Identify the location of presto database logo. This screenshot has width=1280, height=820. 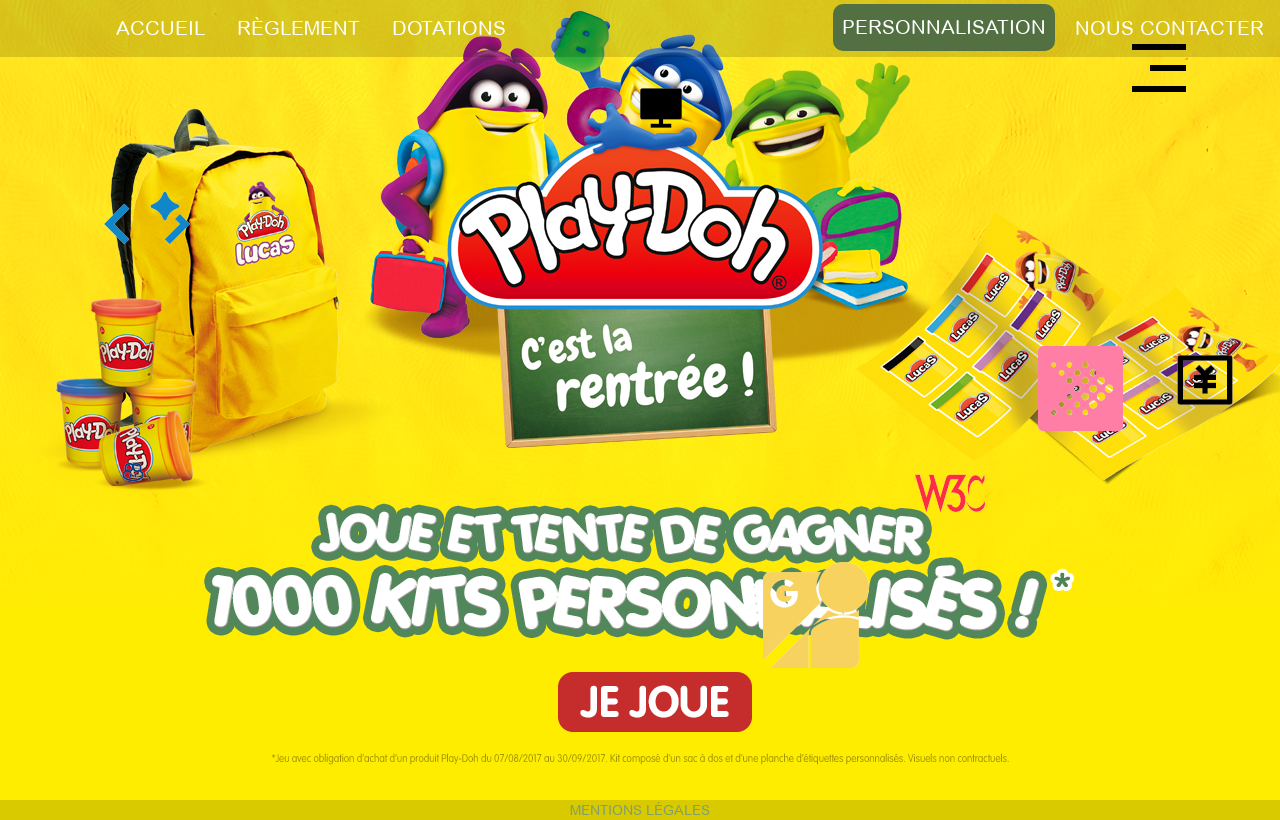
(1080, 388).